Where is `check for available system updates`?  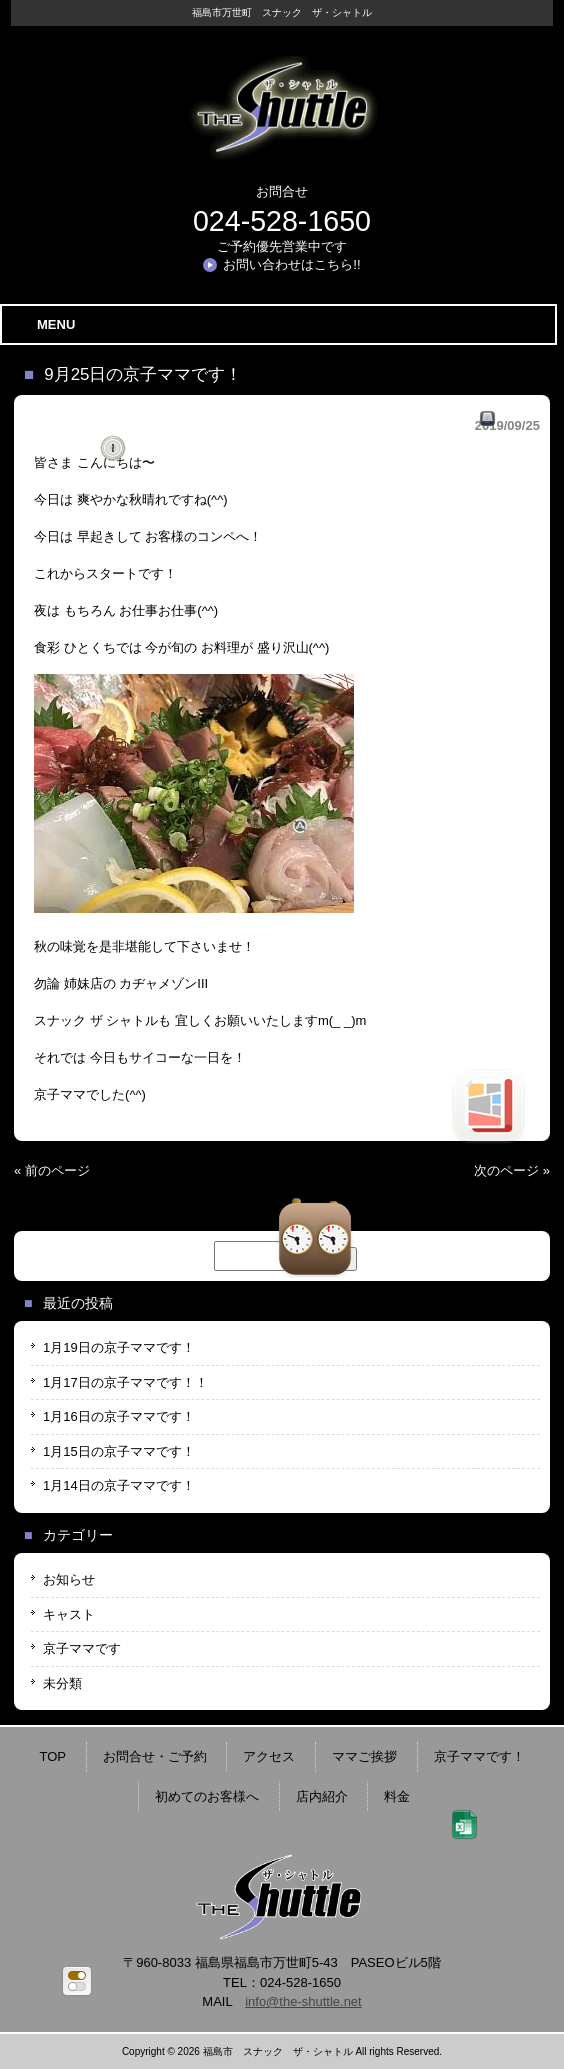 check for available system updates is located at coordinates (300, 826).